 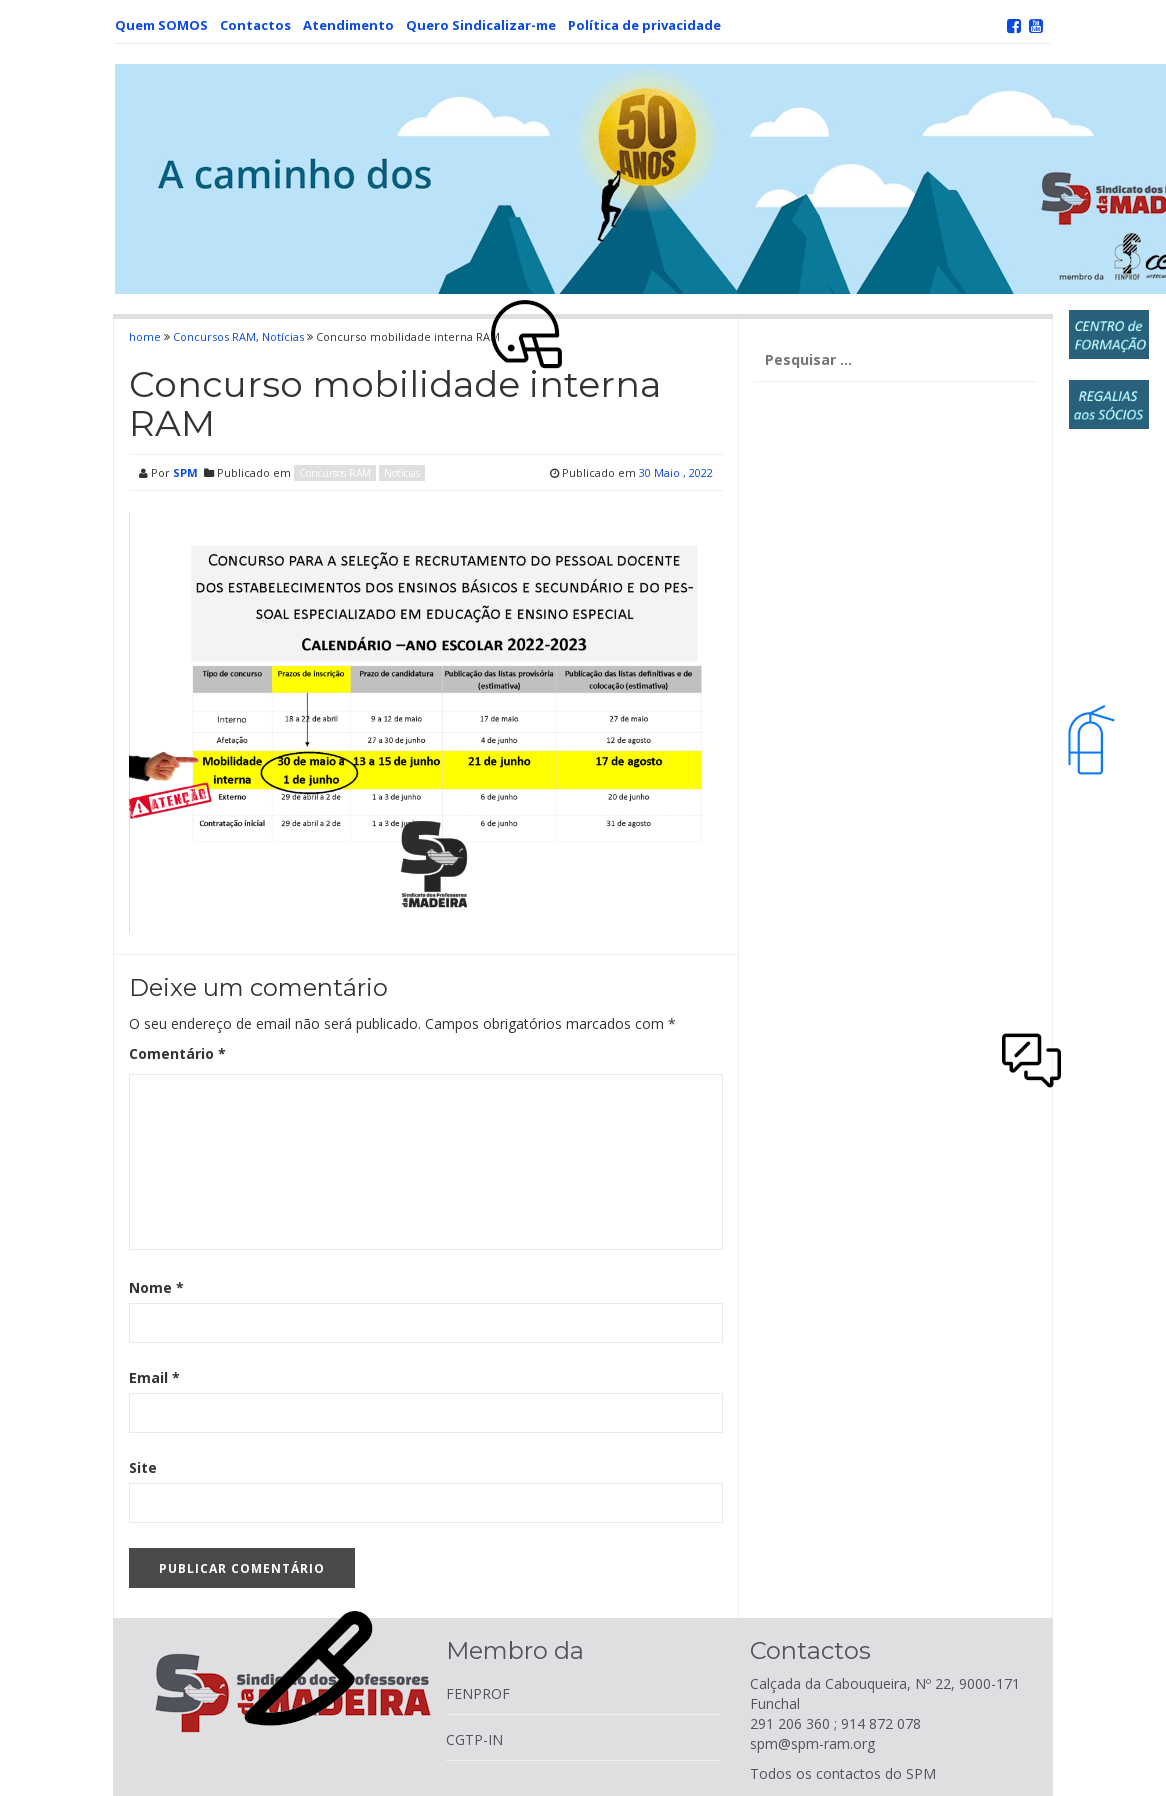 What do you see at coordinates (1088, 741) in the screenshot?
I see `access fire safety information` at bounding box center [1088, 741].